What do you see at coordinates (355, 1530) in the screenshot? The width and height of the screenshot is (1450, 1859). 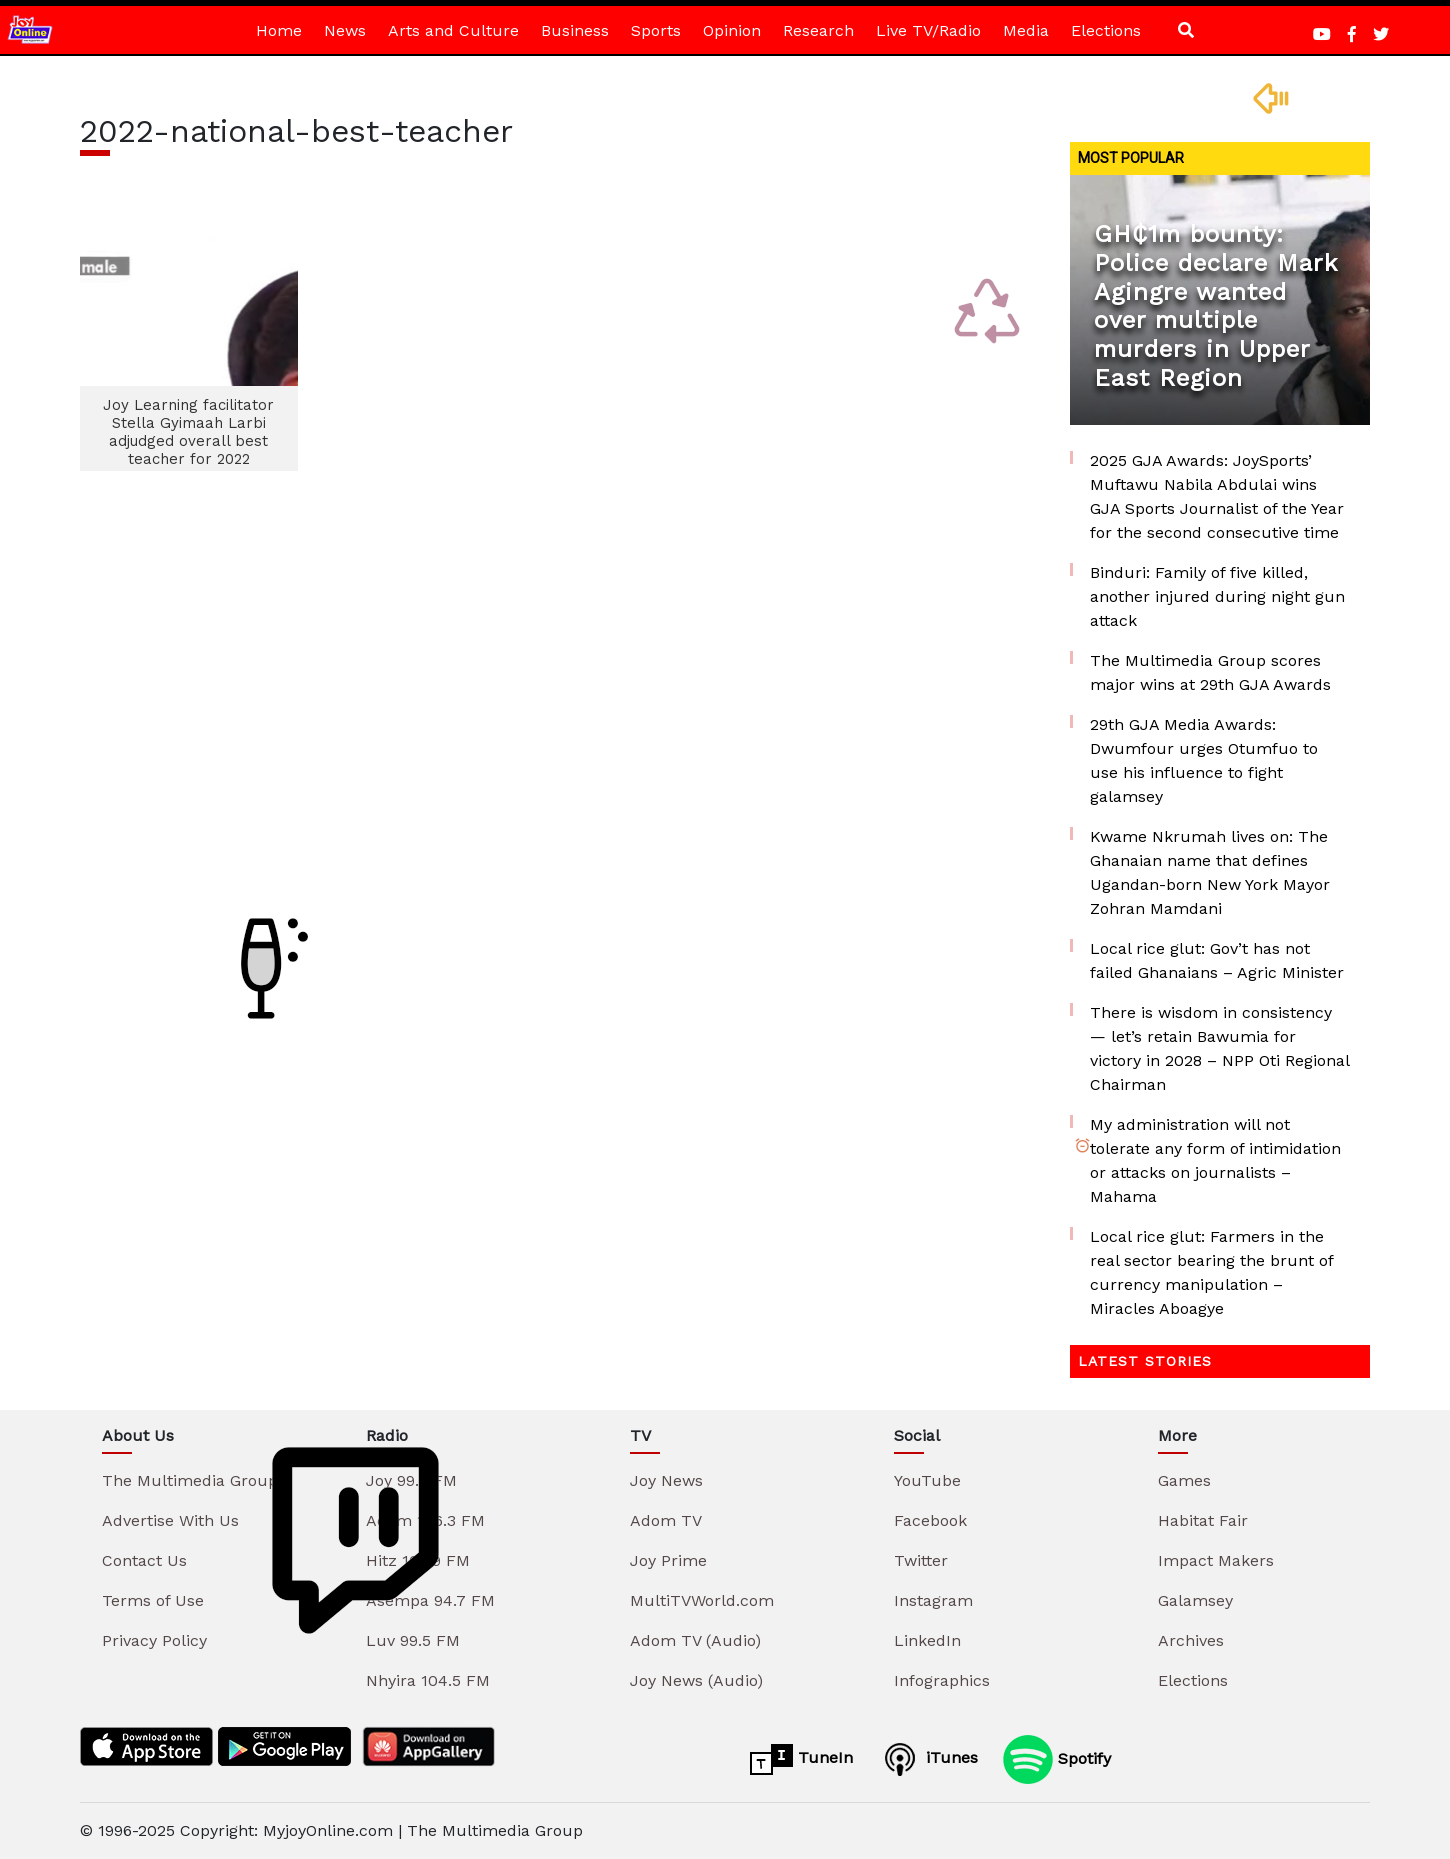 I see `open the Twitch app` at bounding box center [355, 1530].